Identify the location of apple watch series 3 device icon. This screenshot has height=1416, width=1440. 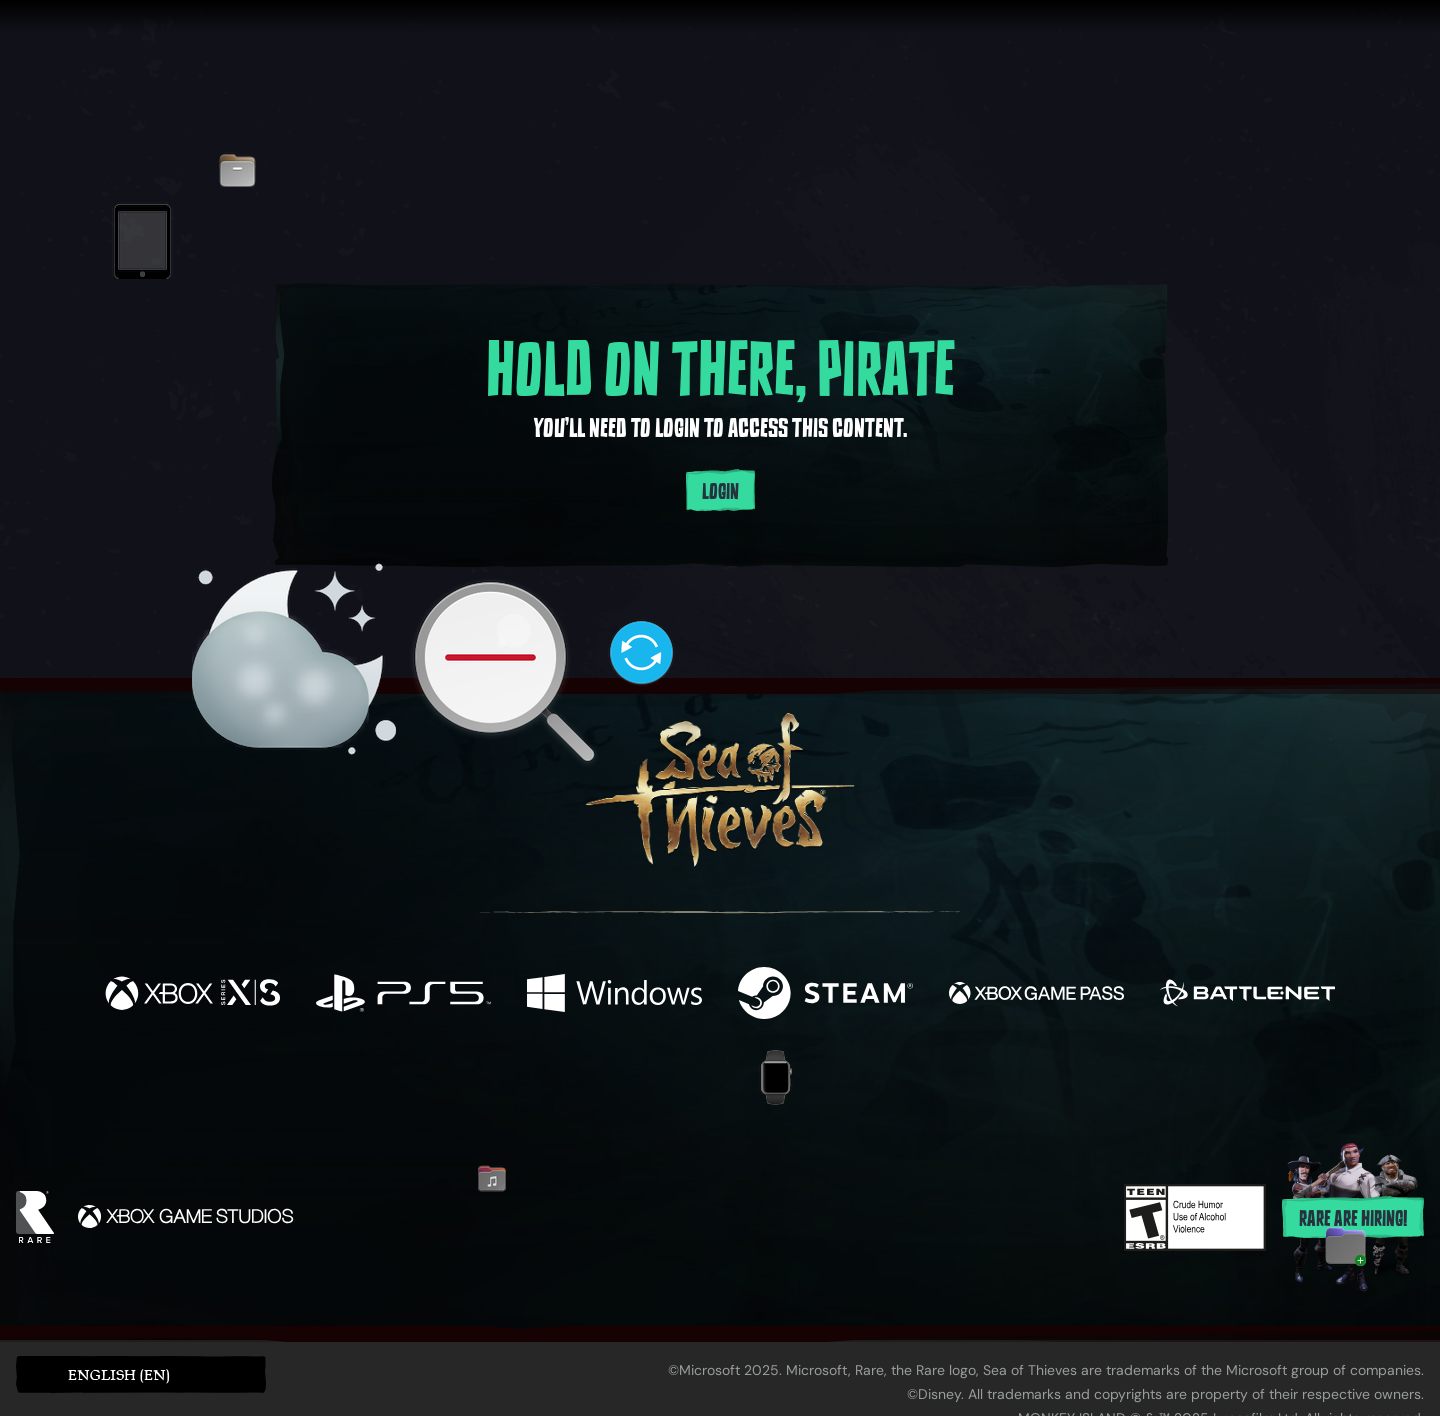
(775, 1077).